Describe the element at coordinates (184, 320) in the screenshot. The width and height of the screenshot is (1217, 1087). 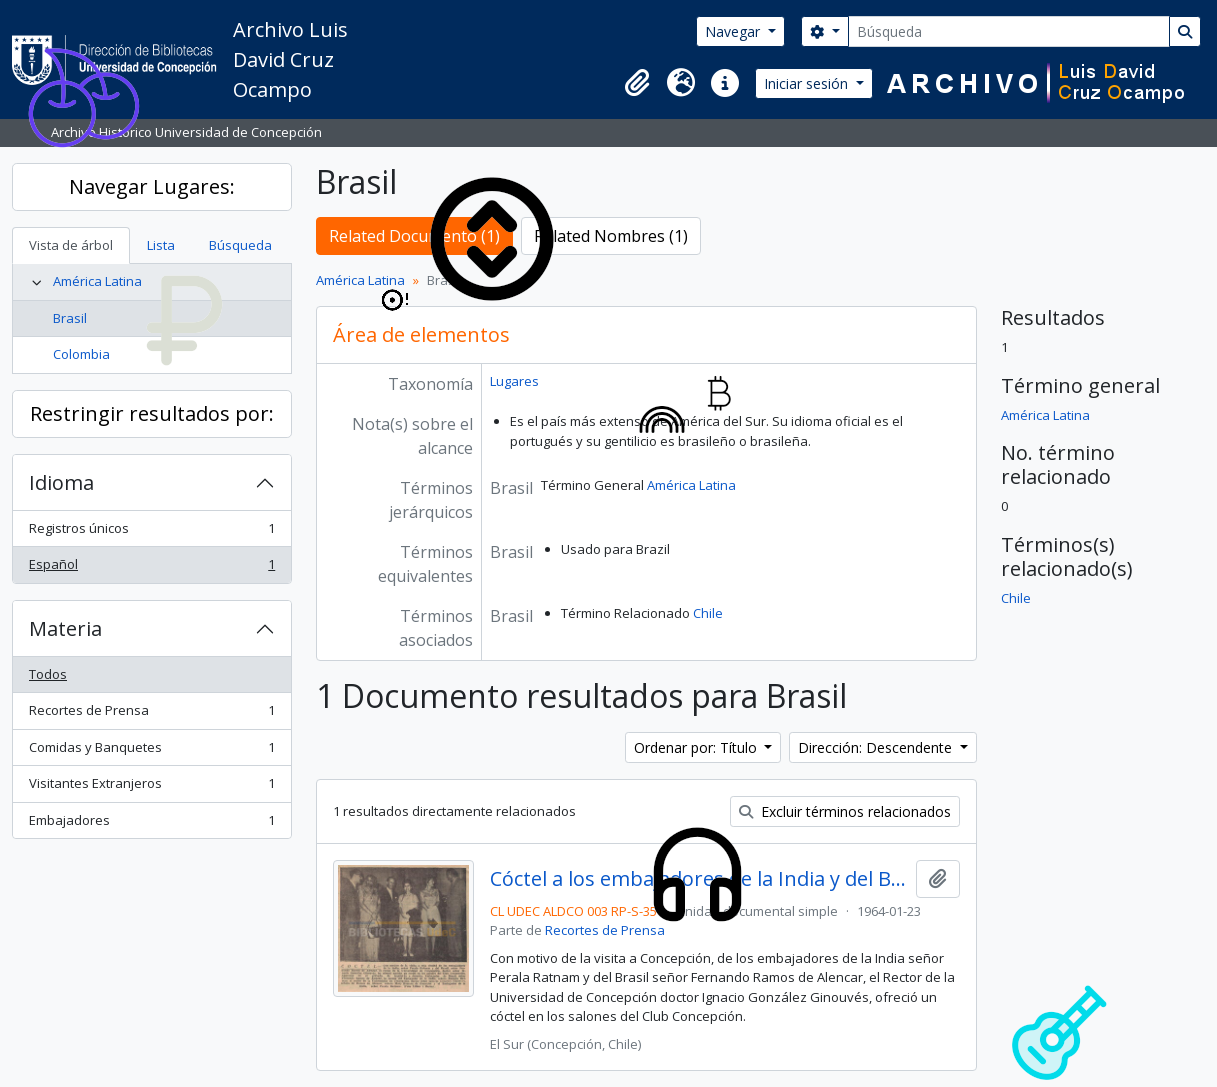
I see `indicates russian ruble currency` at that location.